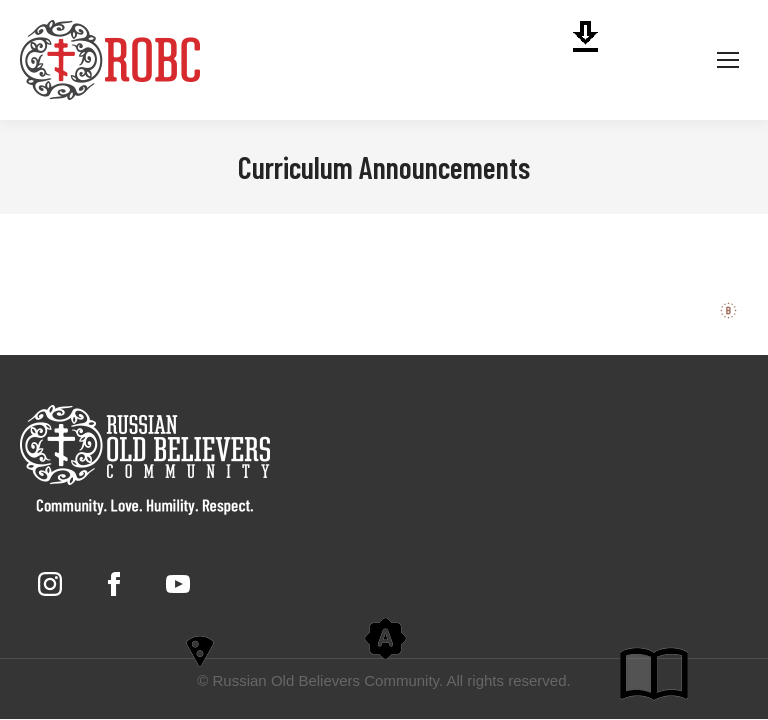 This screenshot has width=768, height=720. Describe the element at coordinates (585, 37) in the screenshot. I see `download a file or content` at that location.